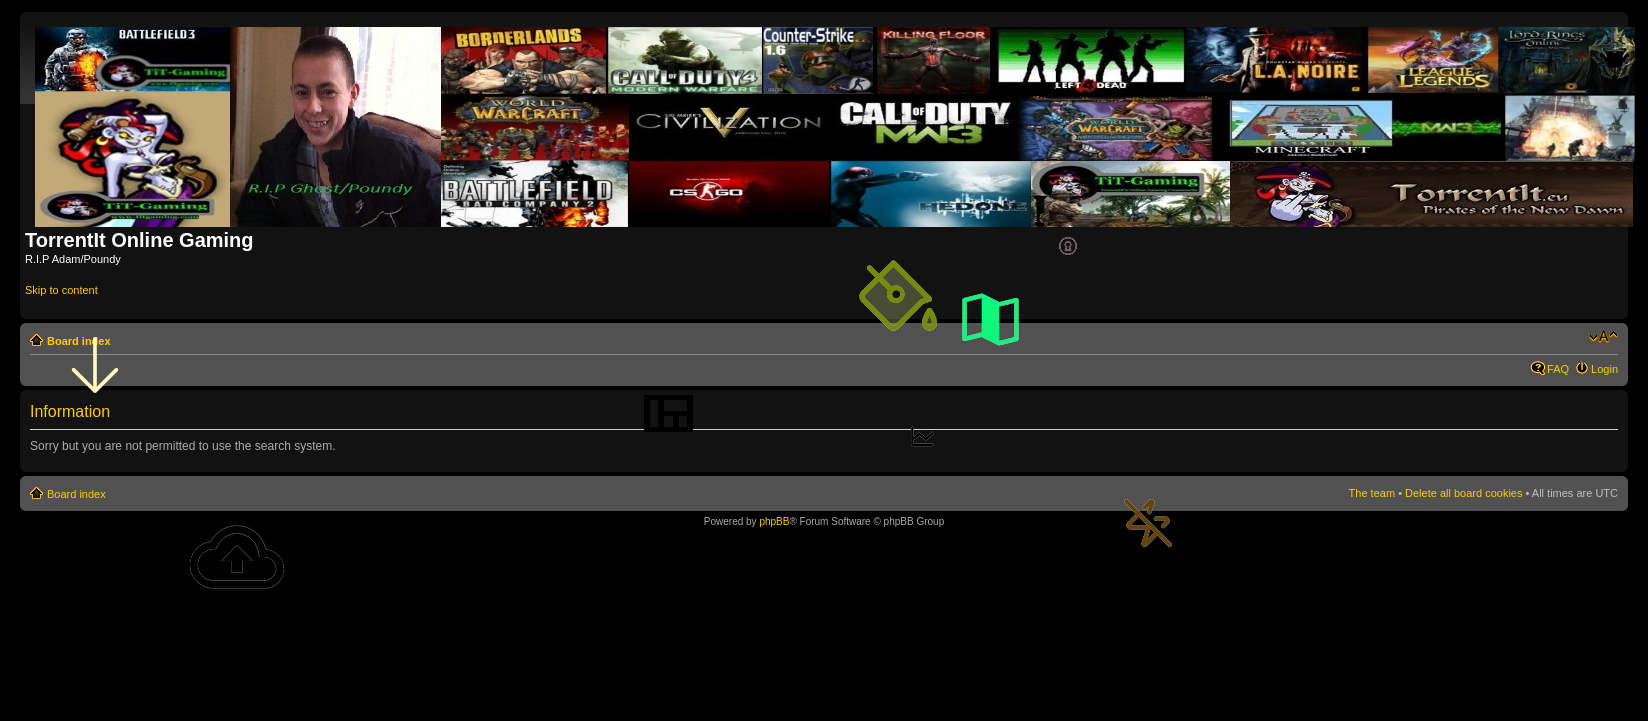 Image resolution: width=1648 pixels, height=721 pixels. Describe the element at coordinates (237, 557) in the screenshot. I see `upload file to cloud storage` at that location.